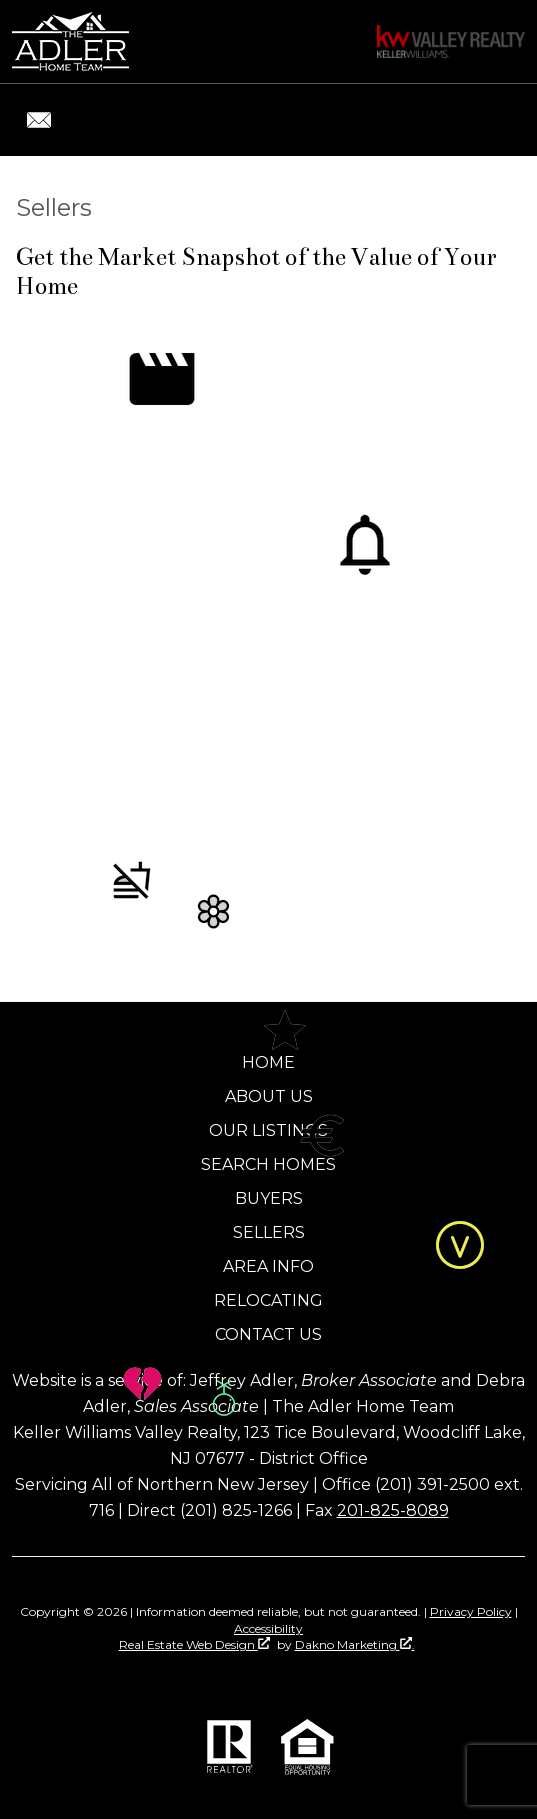 This screenshot has height=1819, width=537. I want to click on view your notifications, so click(365, 544).